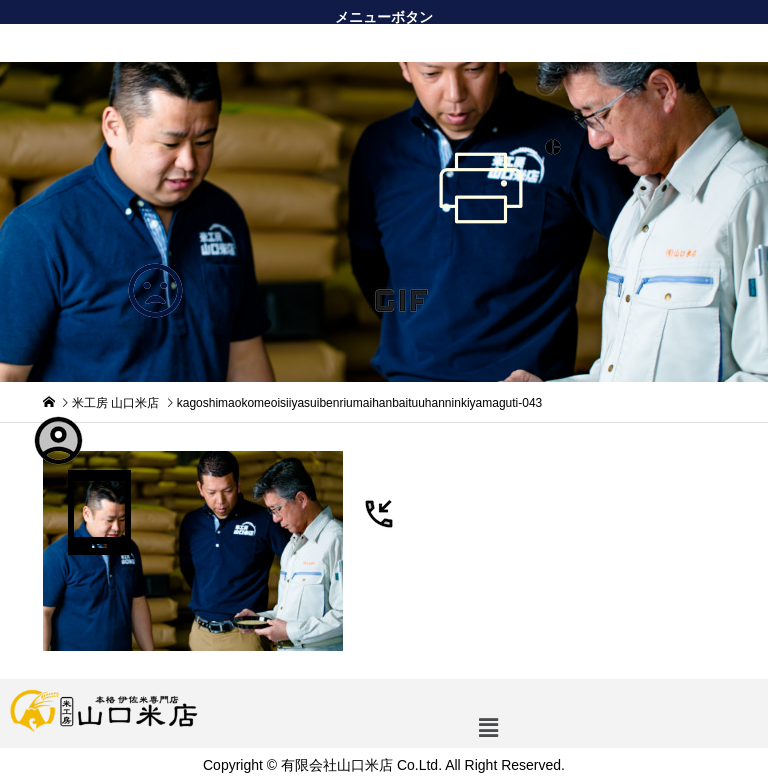  What do you see at coordinates (401, 300) in the screenshot?
I see `insert a gif into your message` at bounding box center [401, 300].